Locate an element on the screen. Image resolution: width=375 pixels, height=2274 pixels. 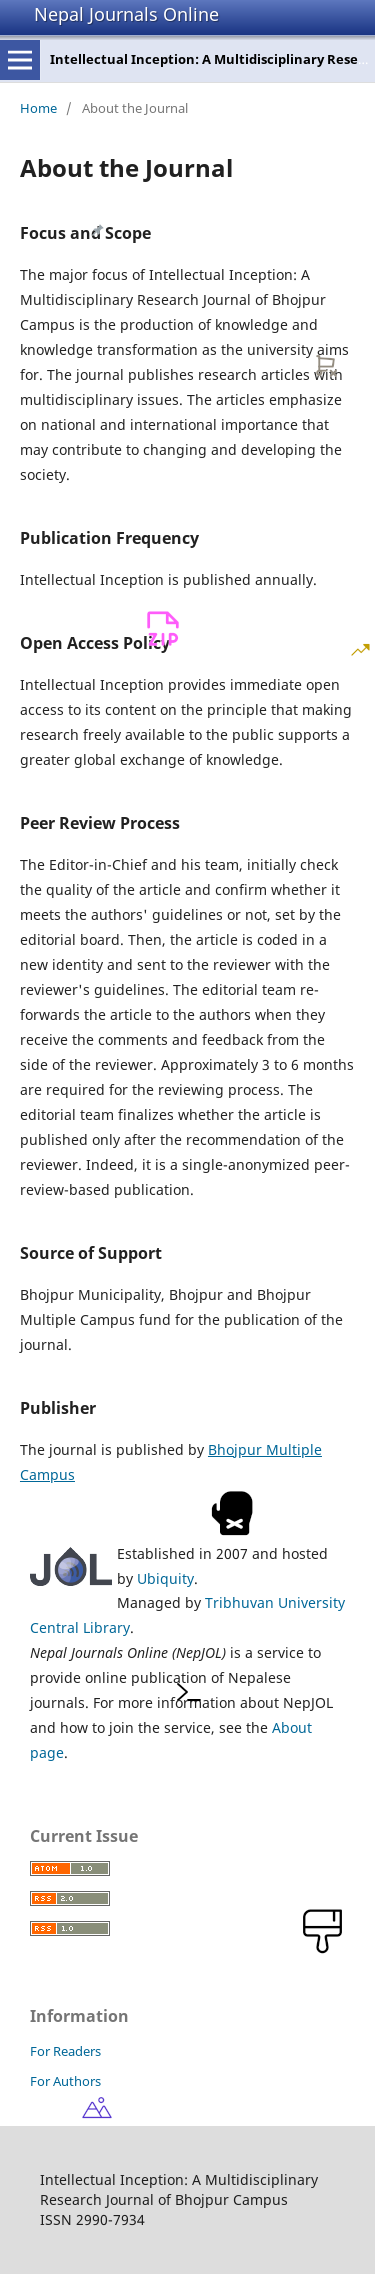
view landscape or nature photos is located at coordinates (97, 2109).